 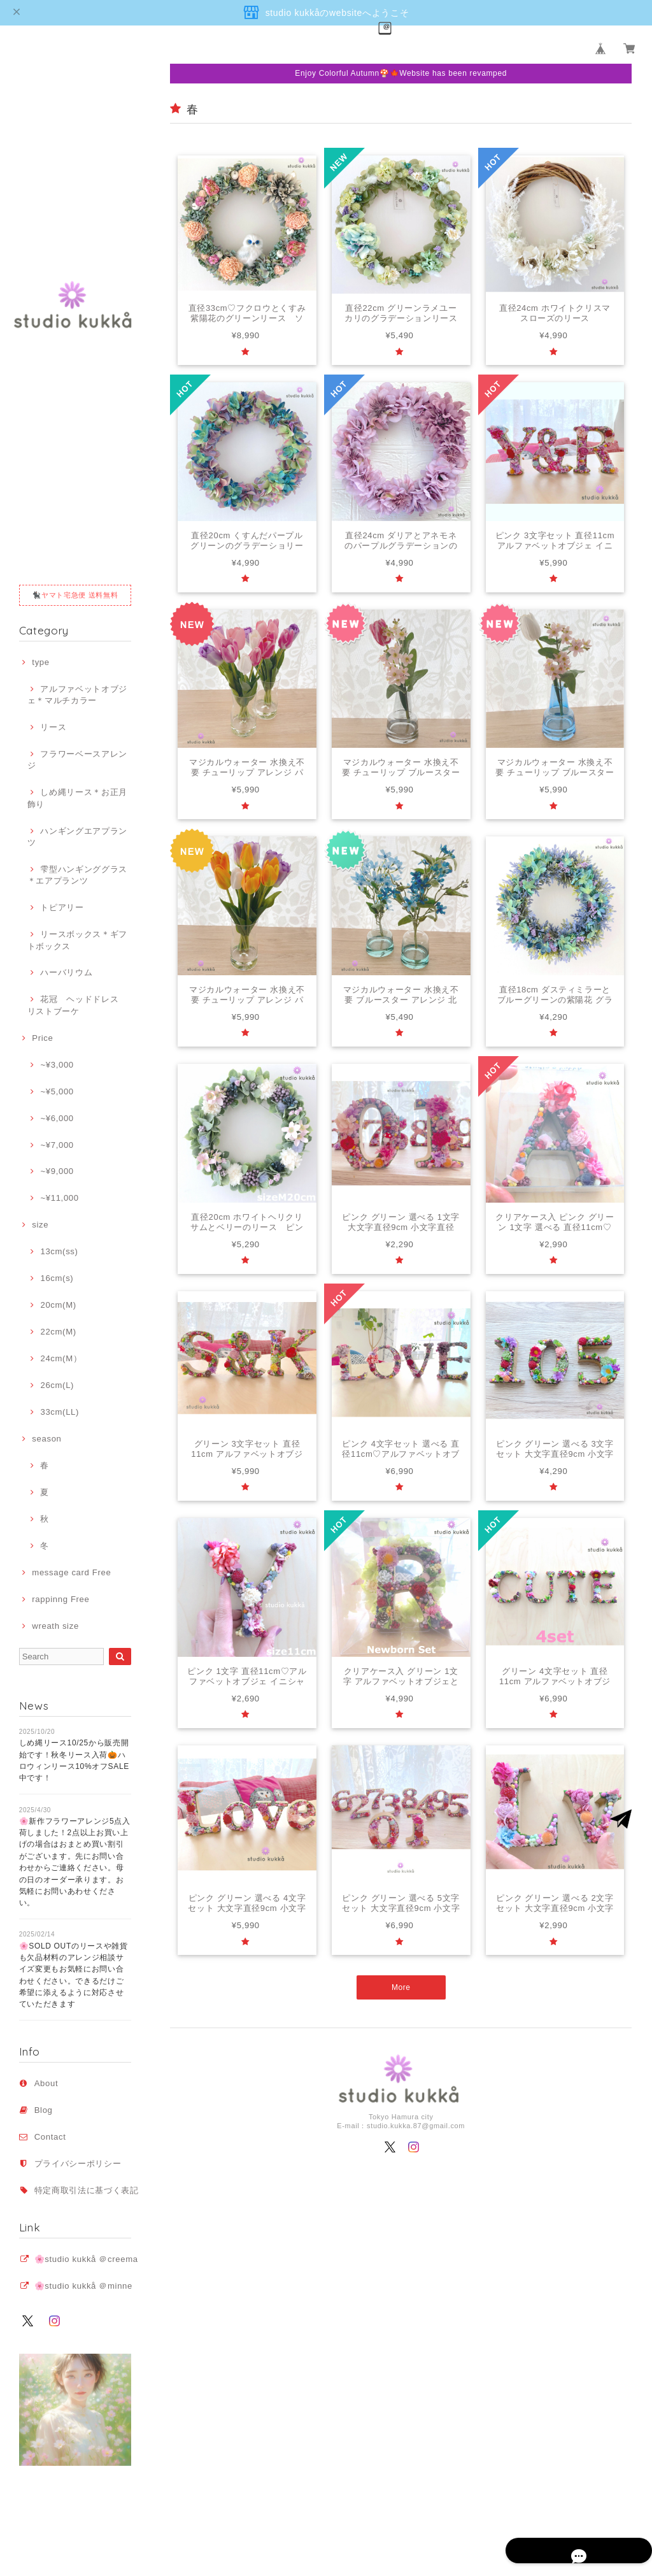 What do you see at coordinates (621, 1819) in the screenshot?
I see `view sent messages folder` at bounding box center [621, 1819].